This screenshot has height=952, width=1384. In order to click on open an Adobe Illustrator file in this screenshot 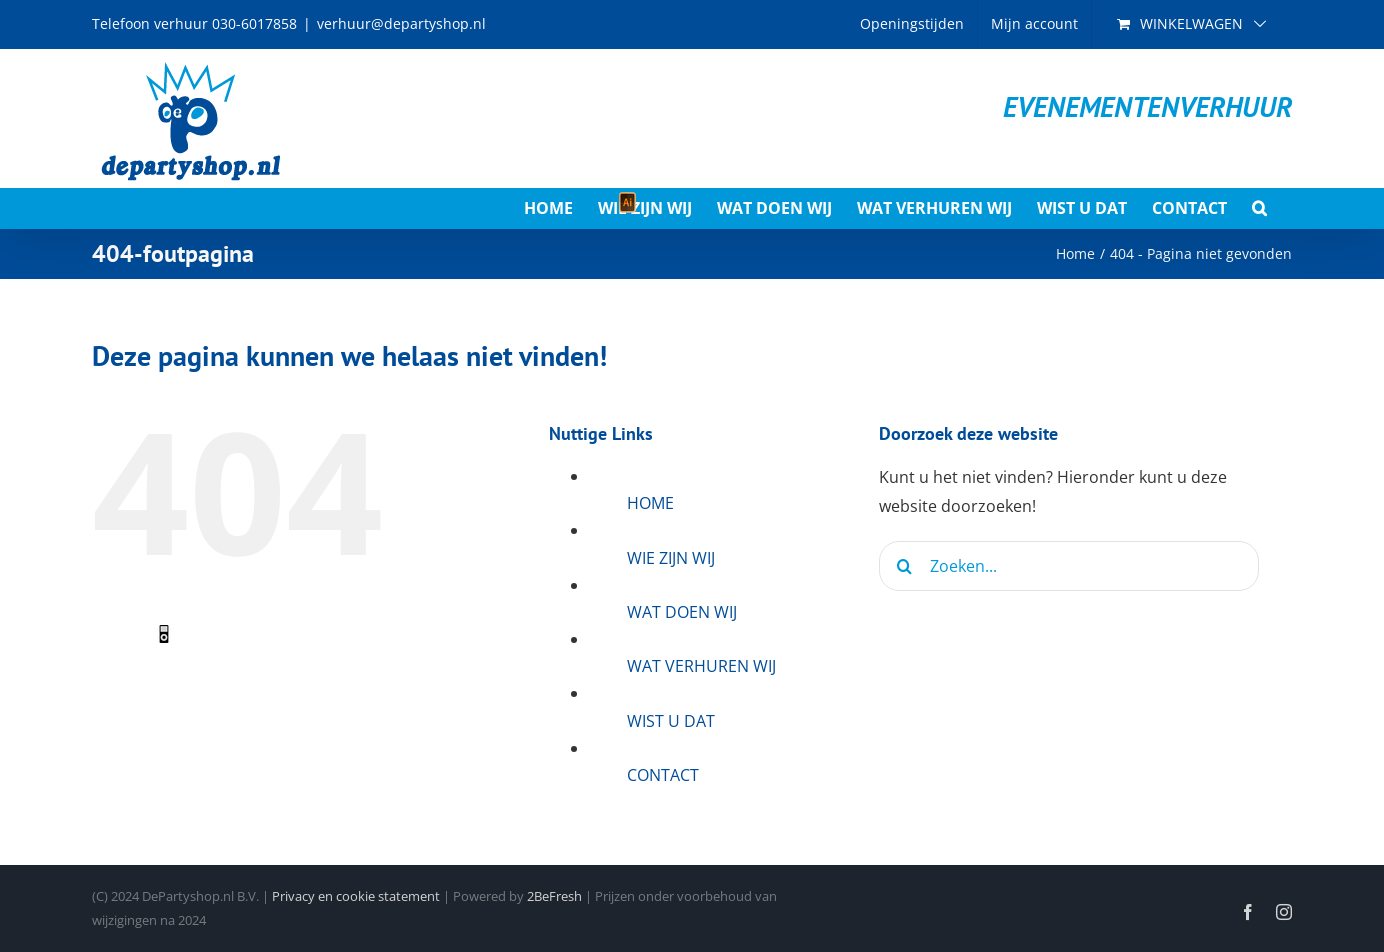, I will do `click(627, 202)`.